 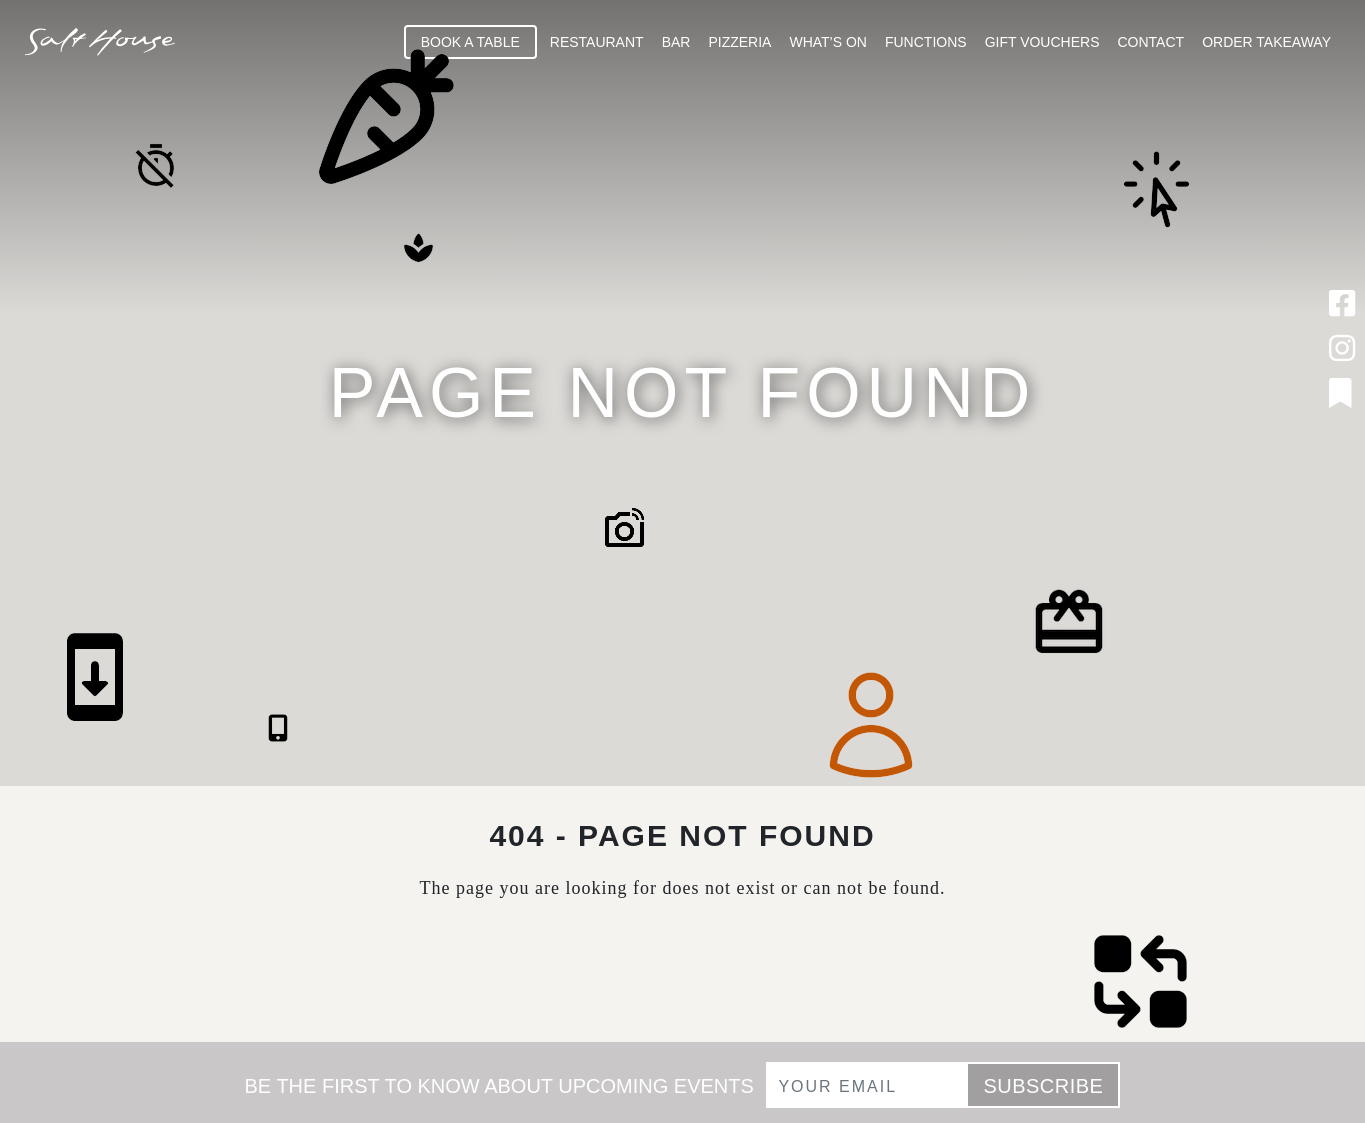 I want to click on replace or swap selected items, so click(x=1140, y=981).